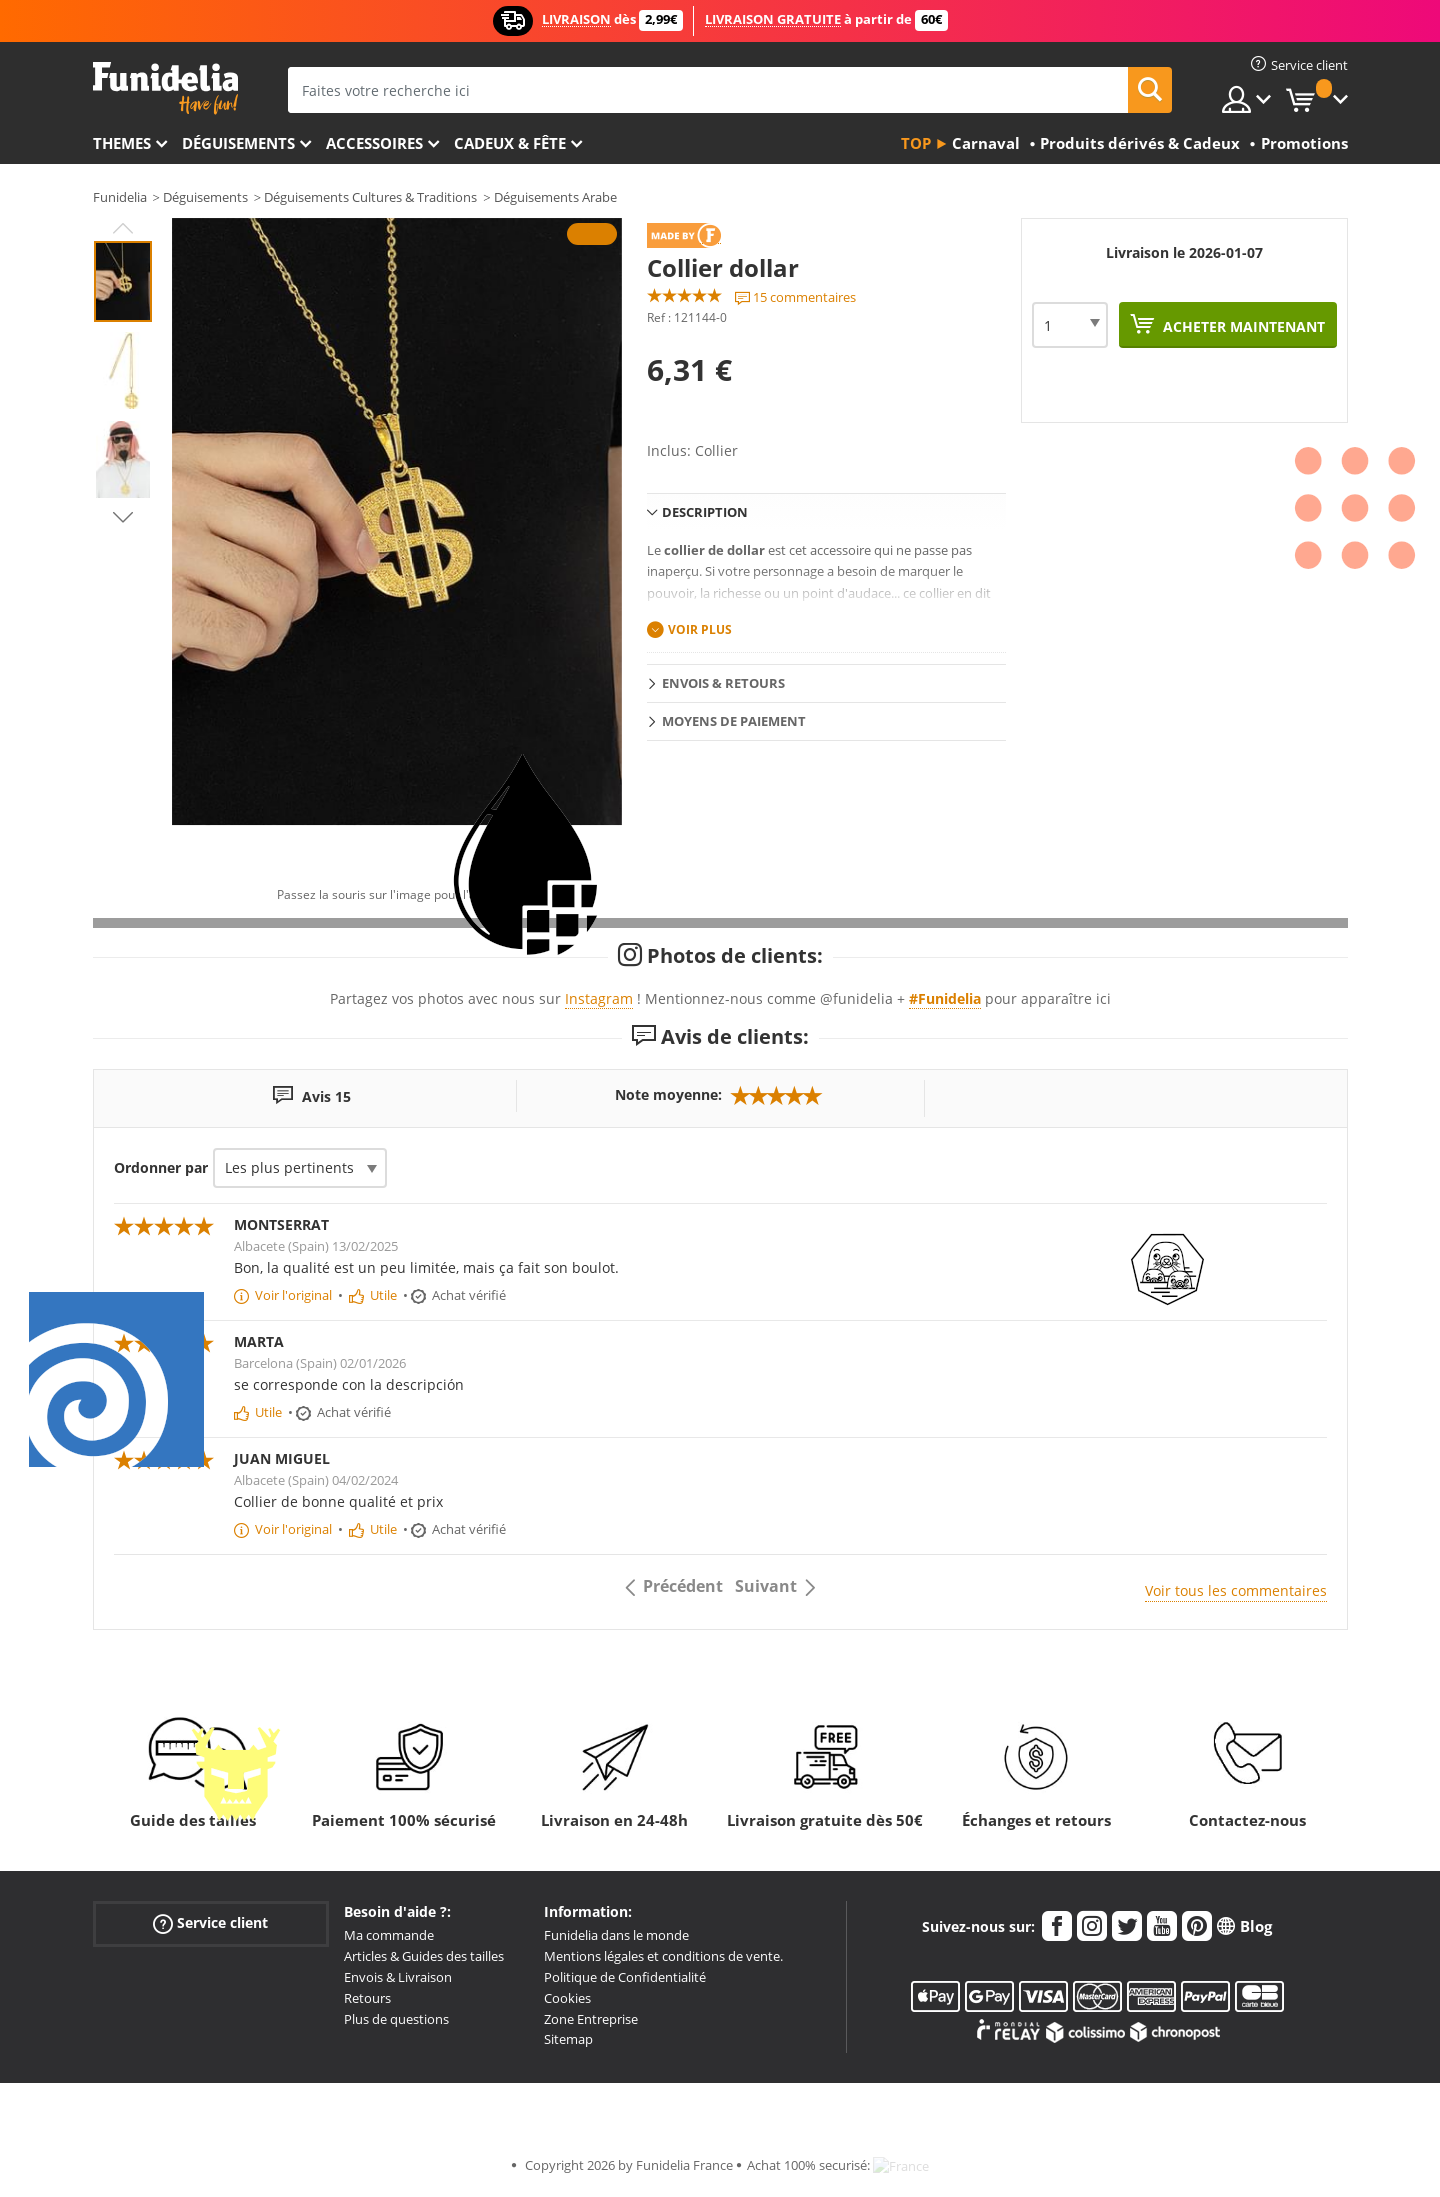 The height and width of the screenshot is (2197, 1440). Describe the element at coordinates (236, 1774) in the screenshot. I see `turso database service logo` at that location.